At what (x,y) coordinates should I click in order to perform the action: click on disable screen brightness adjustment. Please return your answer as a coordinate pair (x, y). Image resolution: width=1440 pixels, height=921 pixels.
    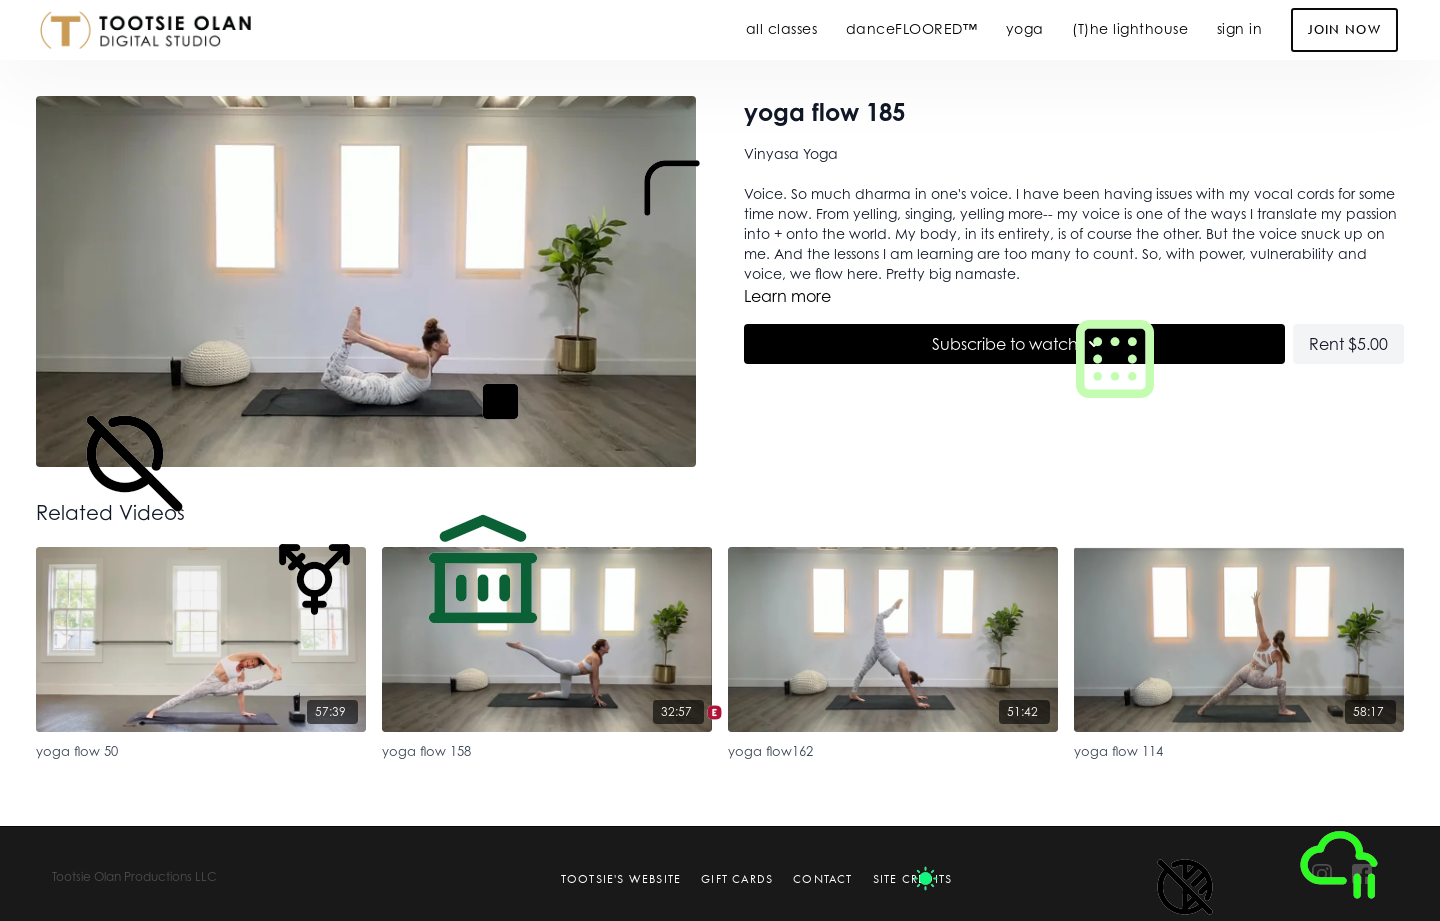
    Looking at the image, I should click on (1185, 887).